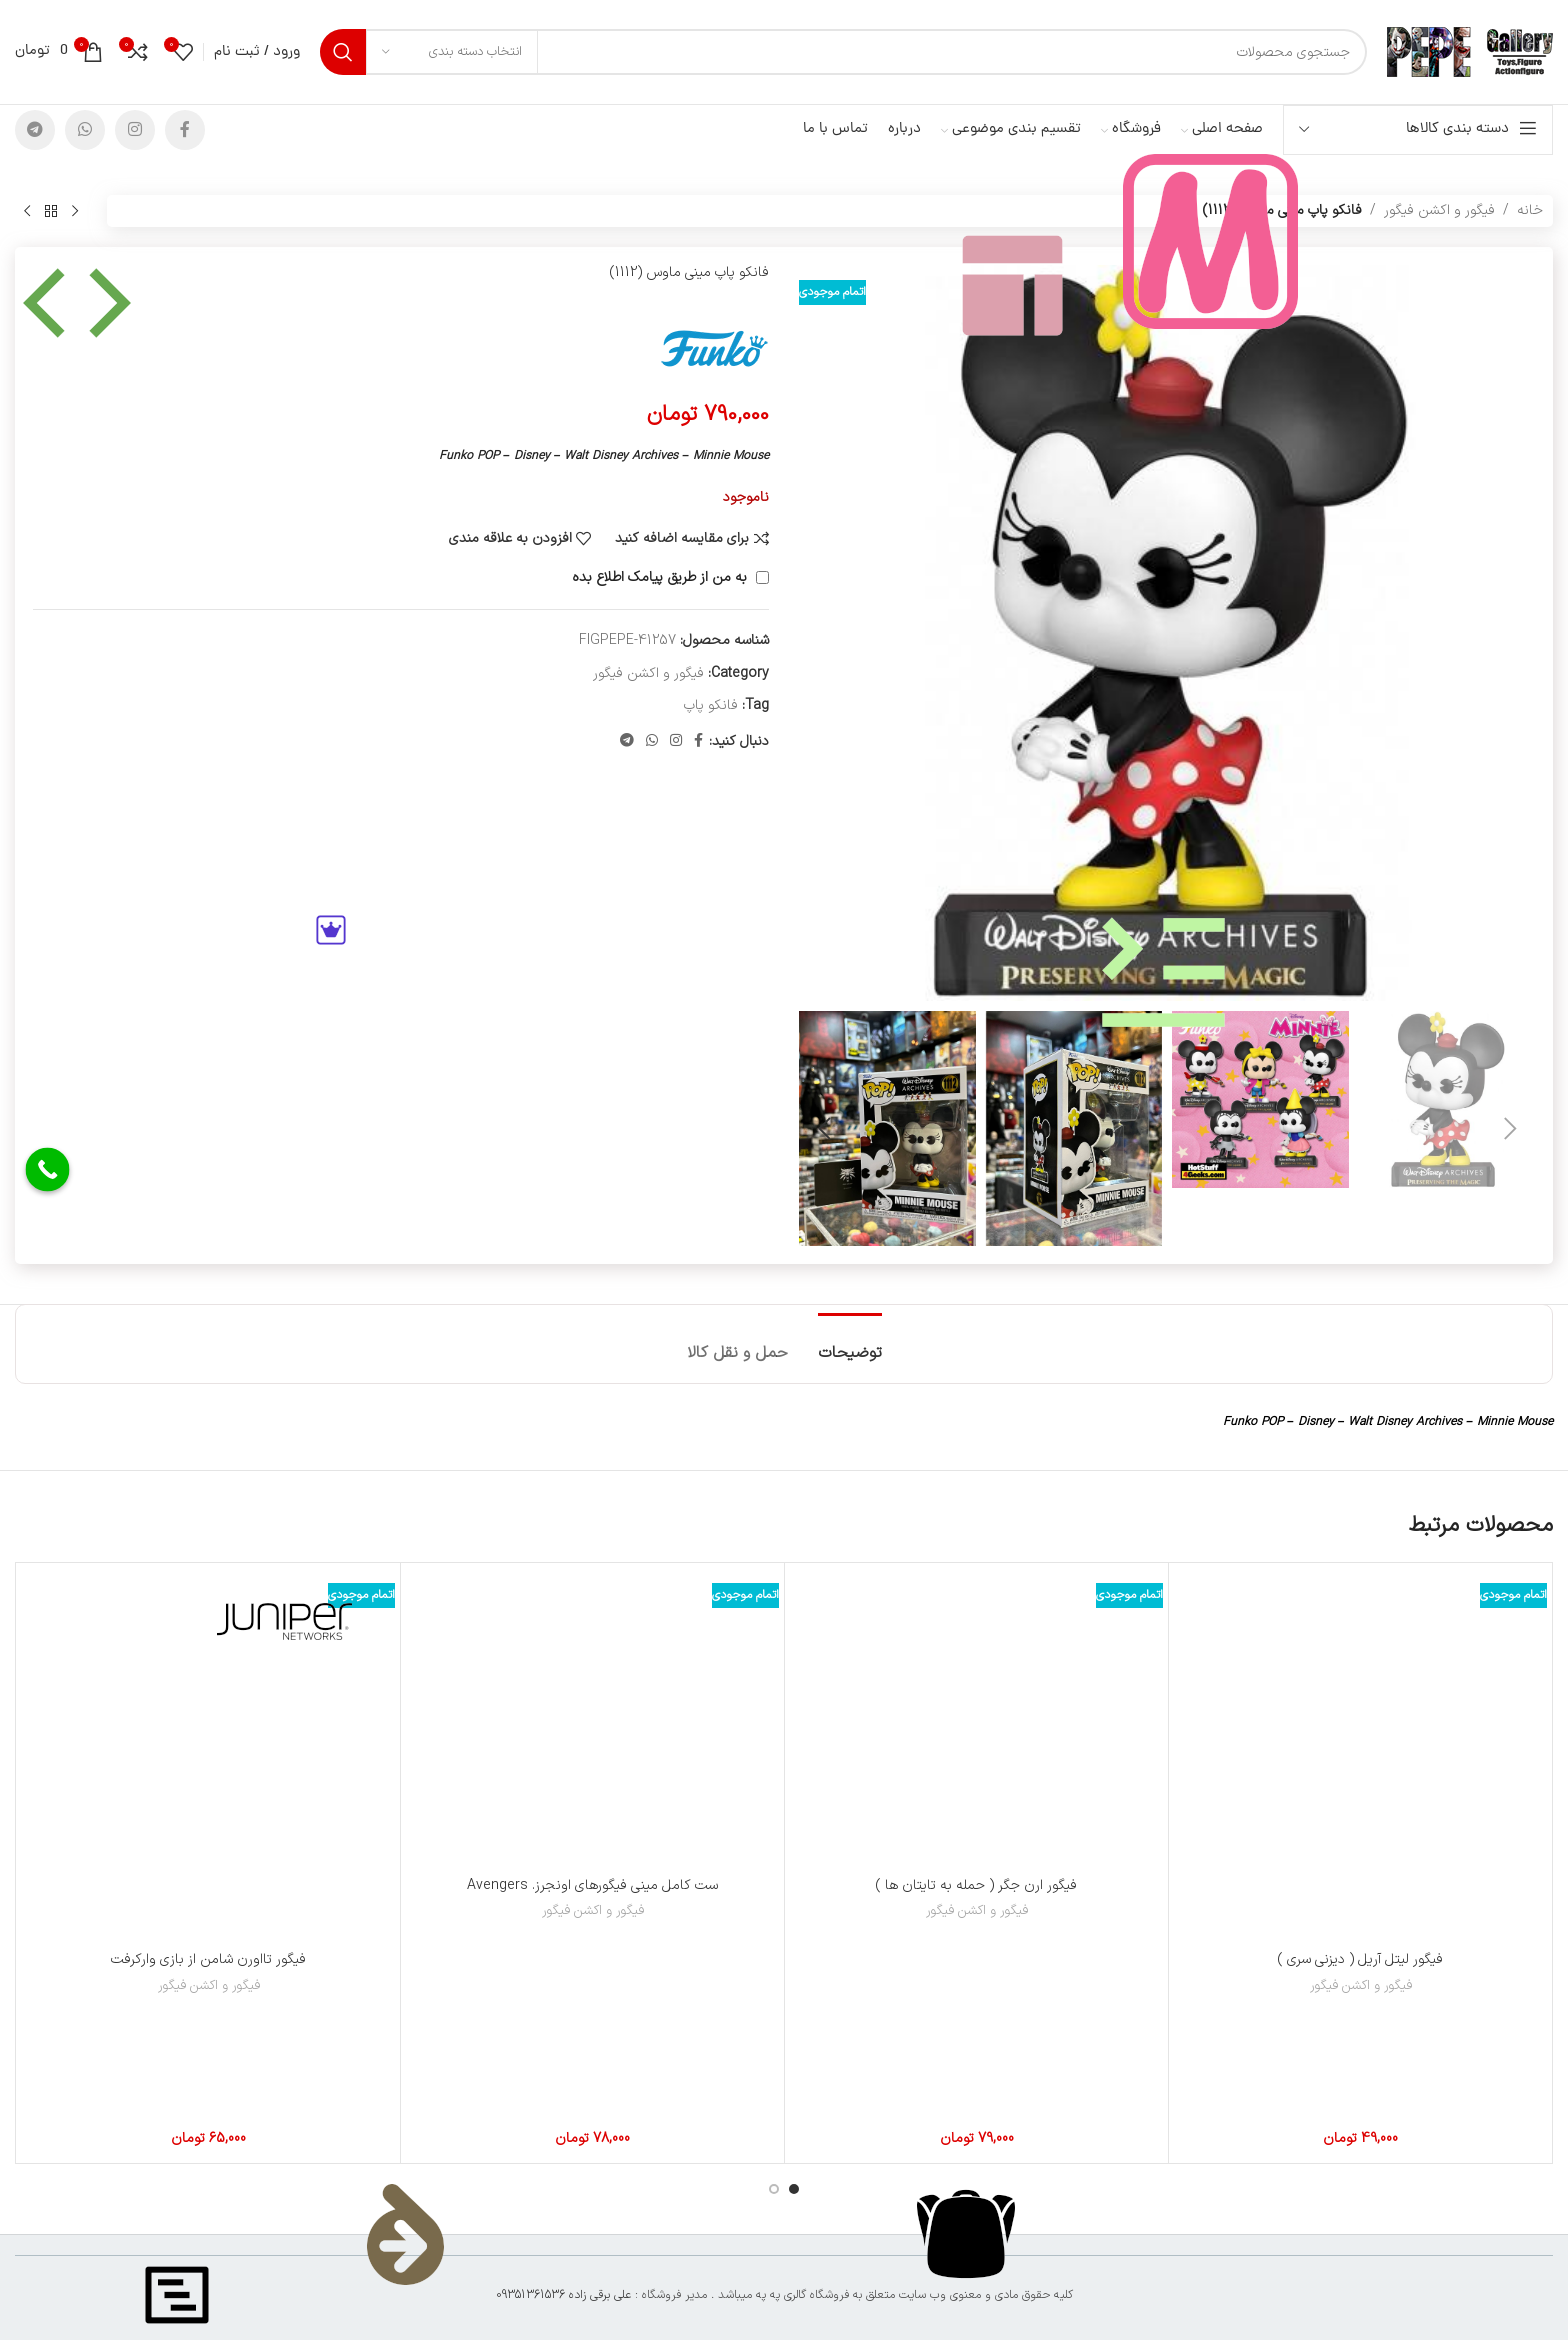 This screenshot has height=2340, width=1568. I want to click on doctrine PHP database library logo, so click(405, 2234).